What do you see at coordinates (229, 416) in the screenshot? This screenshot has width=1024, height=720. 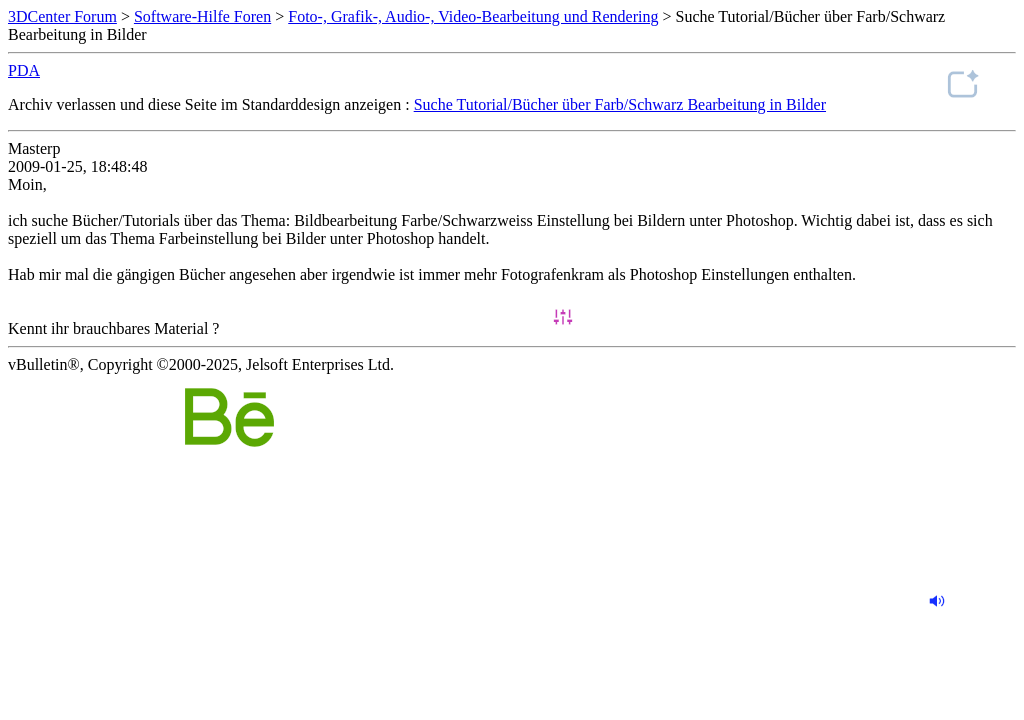 I see `visit behance profile or portfolio` at bounding box center [229, 416].